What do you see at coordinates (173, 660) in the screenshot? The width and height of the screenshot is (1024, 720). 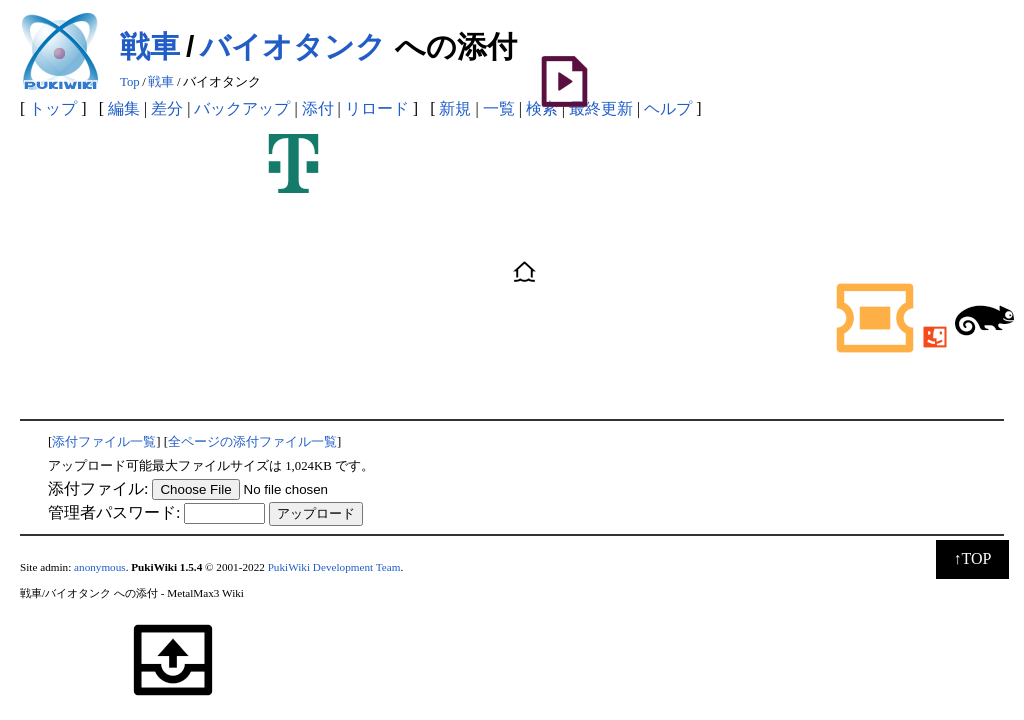 I see `export or share content` at bounding box center [173, 660].